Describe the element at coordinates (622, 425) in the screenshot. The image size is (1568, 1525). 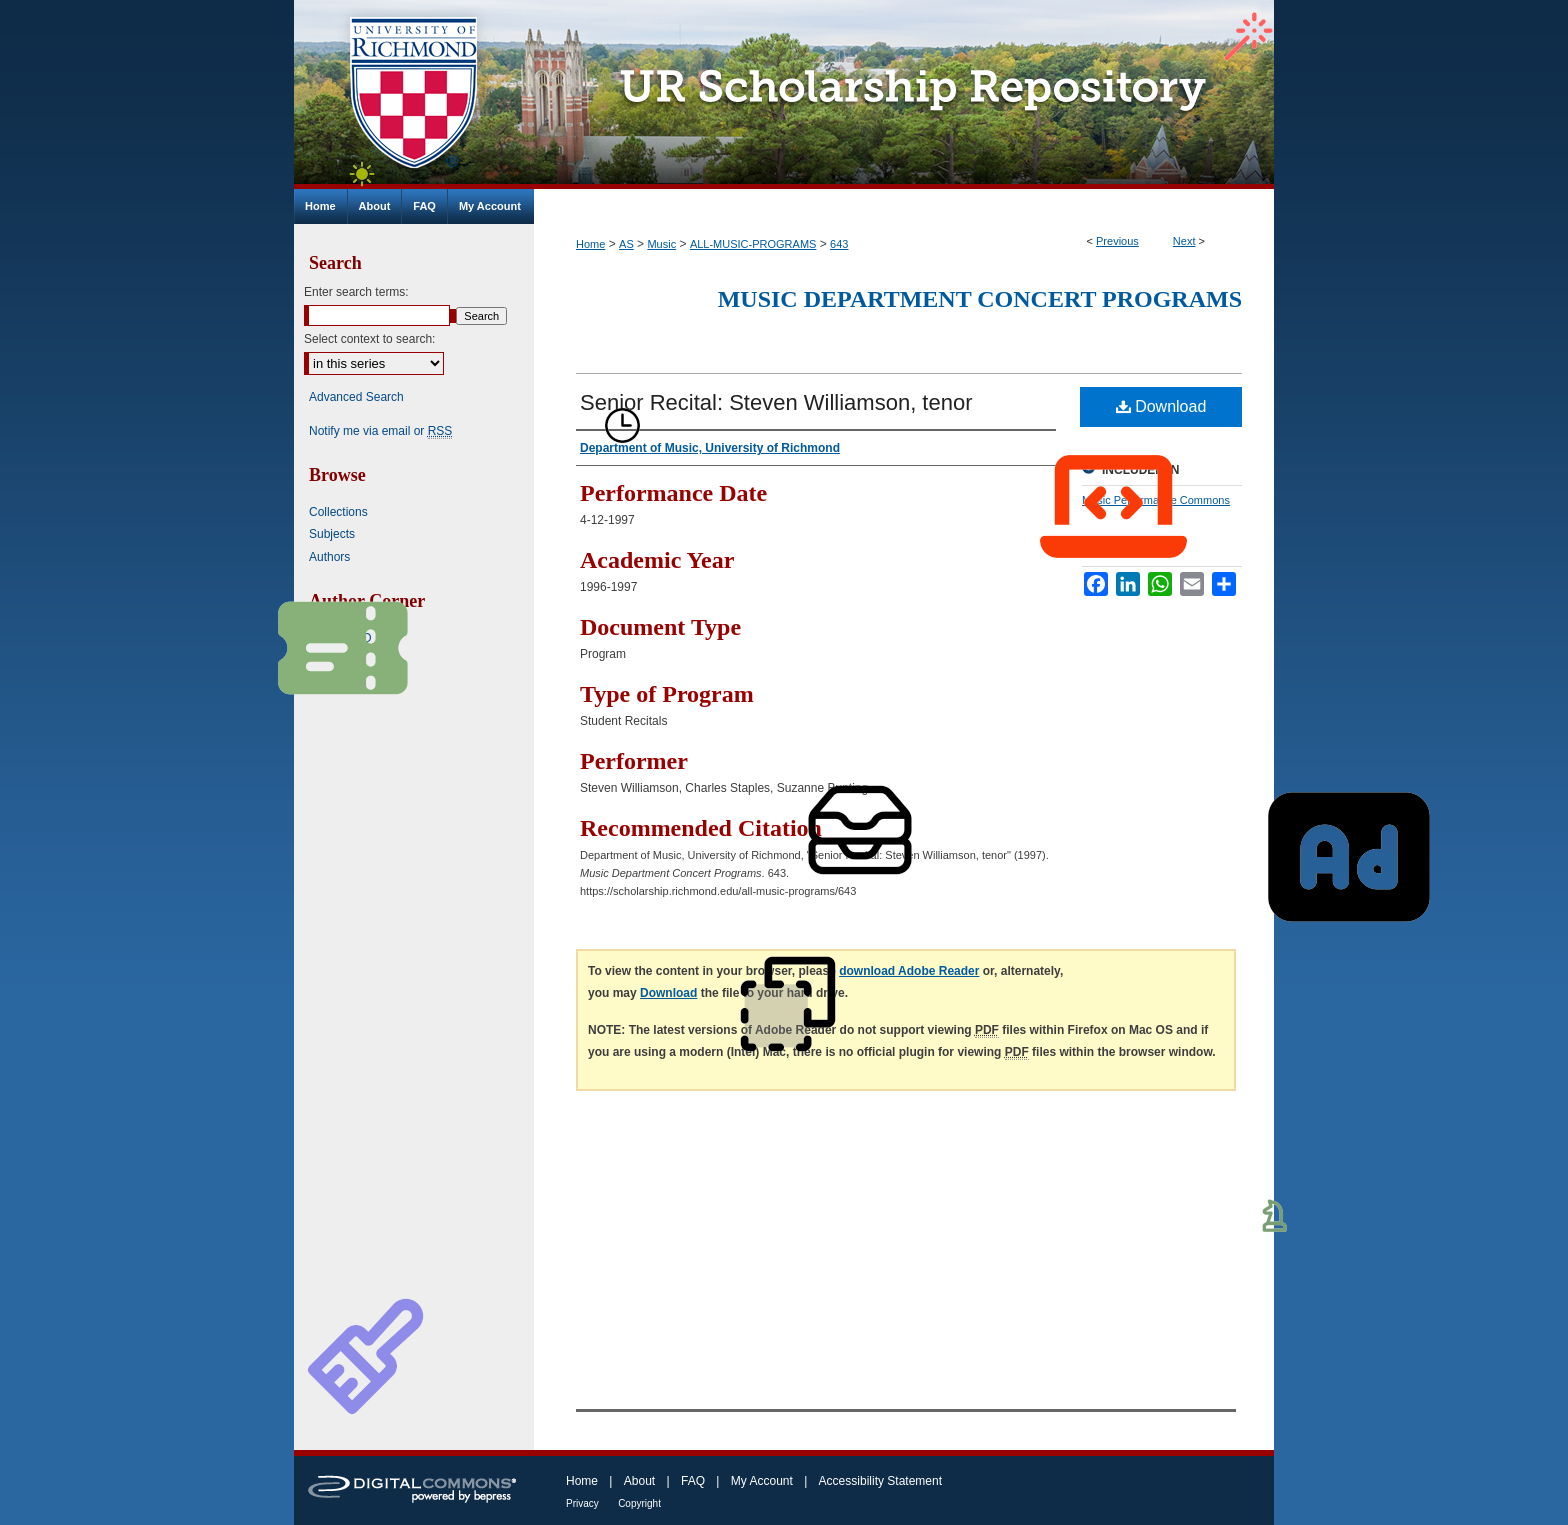
I see `view time or clock settings` at that location.